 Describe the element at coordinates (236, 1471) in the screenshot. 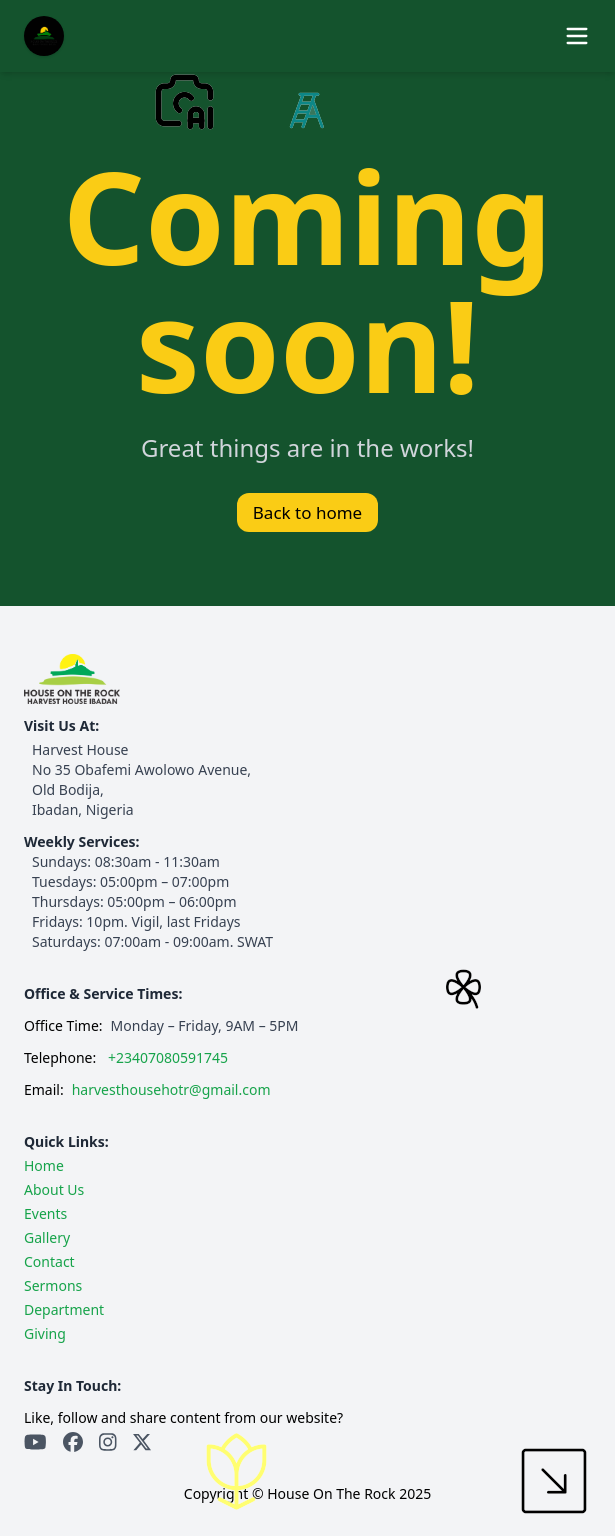

I see `access garden or plant-related features` at that location.